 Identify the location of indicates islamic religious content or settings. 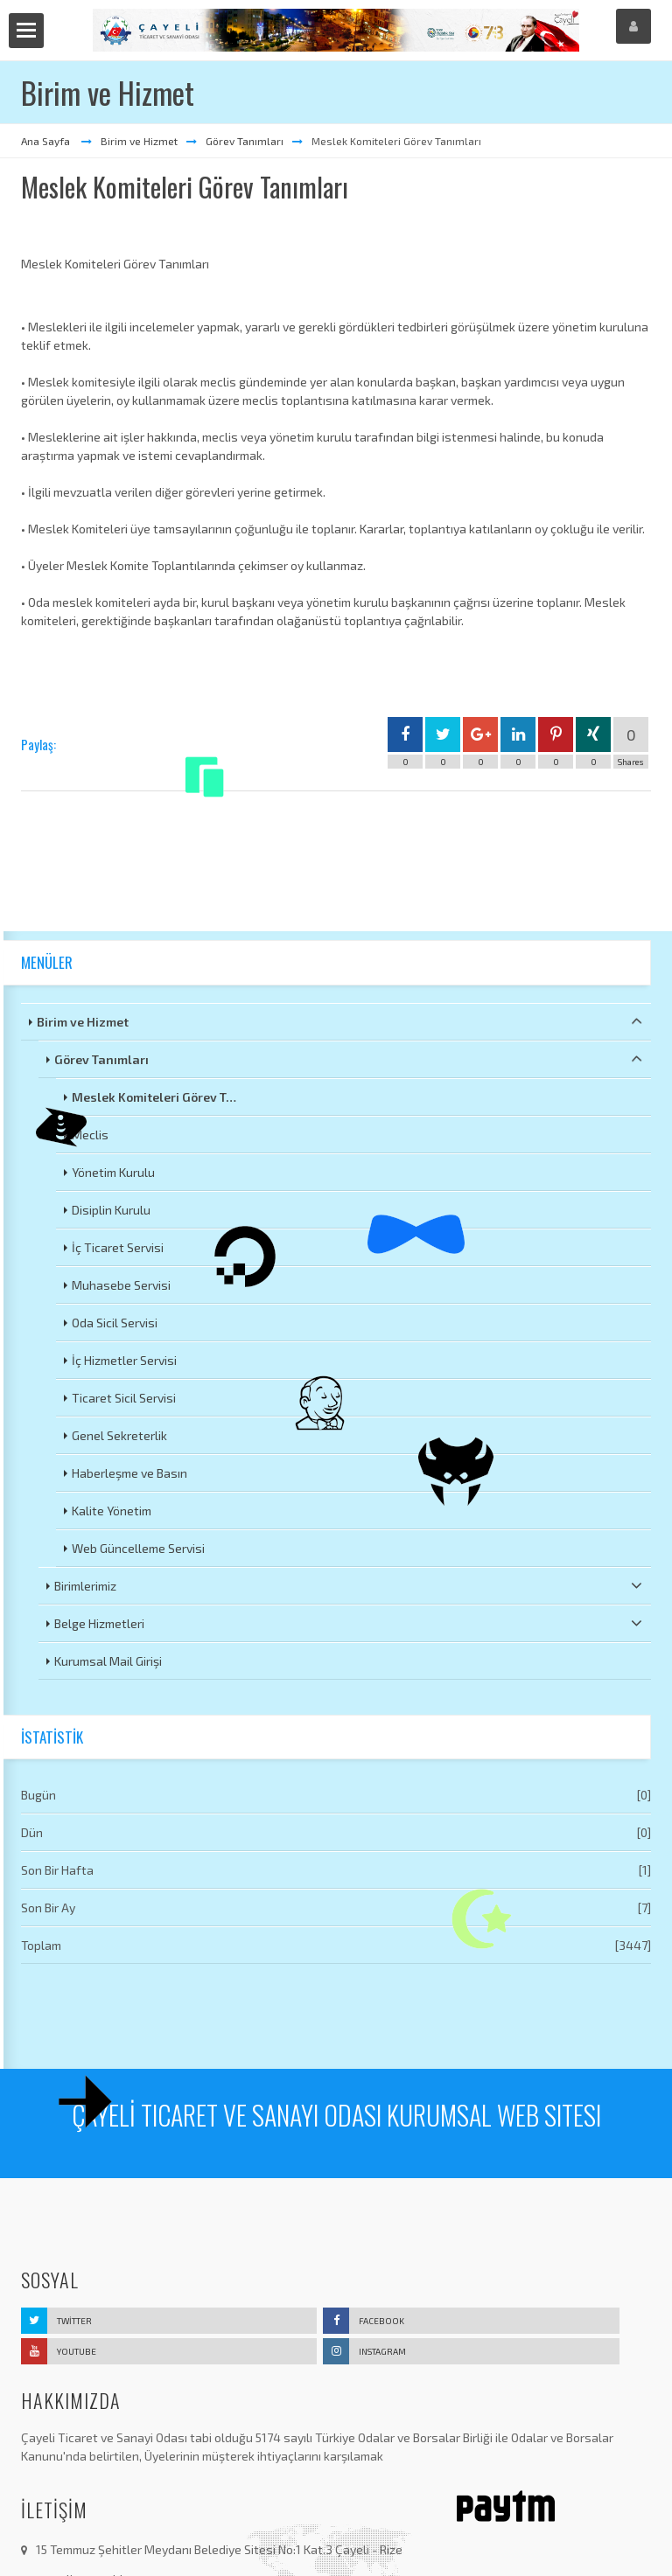
(481, 1918).